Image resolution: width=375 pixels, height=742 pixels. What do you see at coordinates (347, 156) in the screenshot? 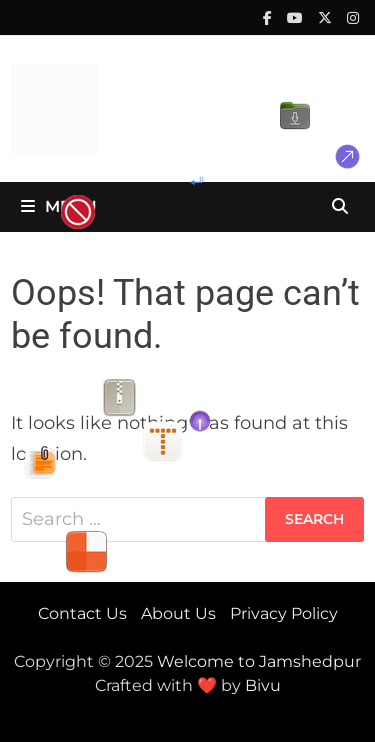
I see `indicates a symbolic link or shortcut to another file` at bounding box center [347, 156].